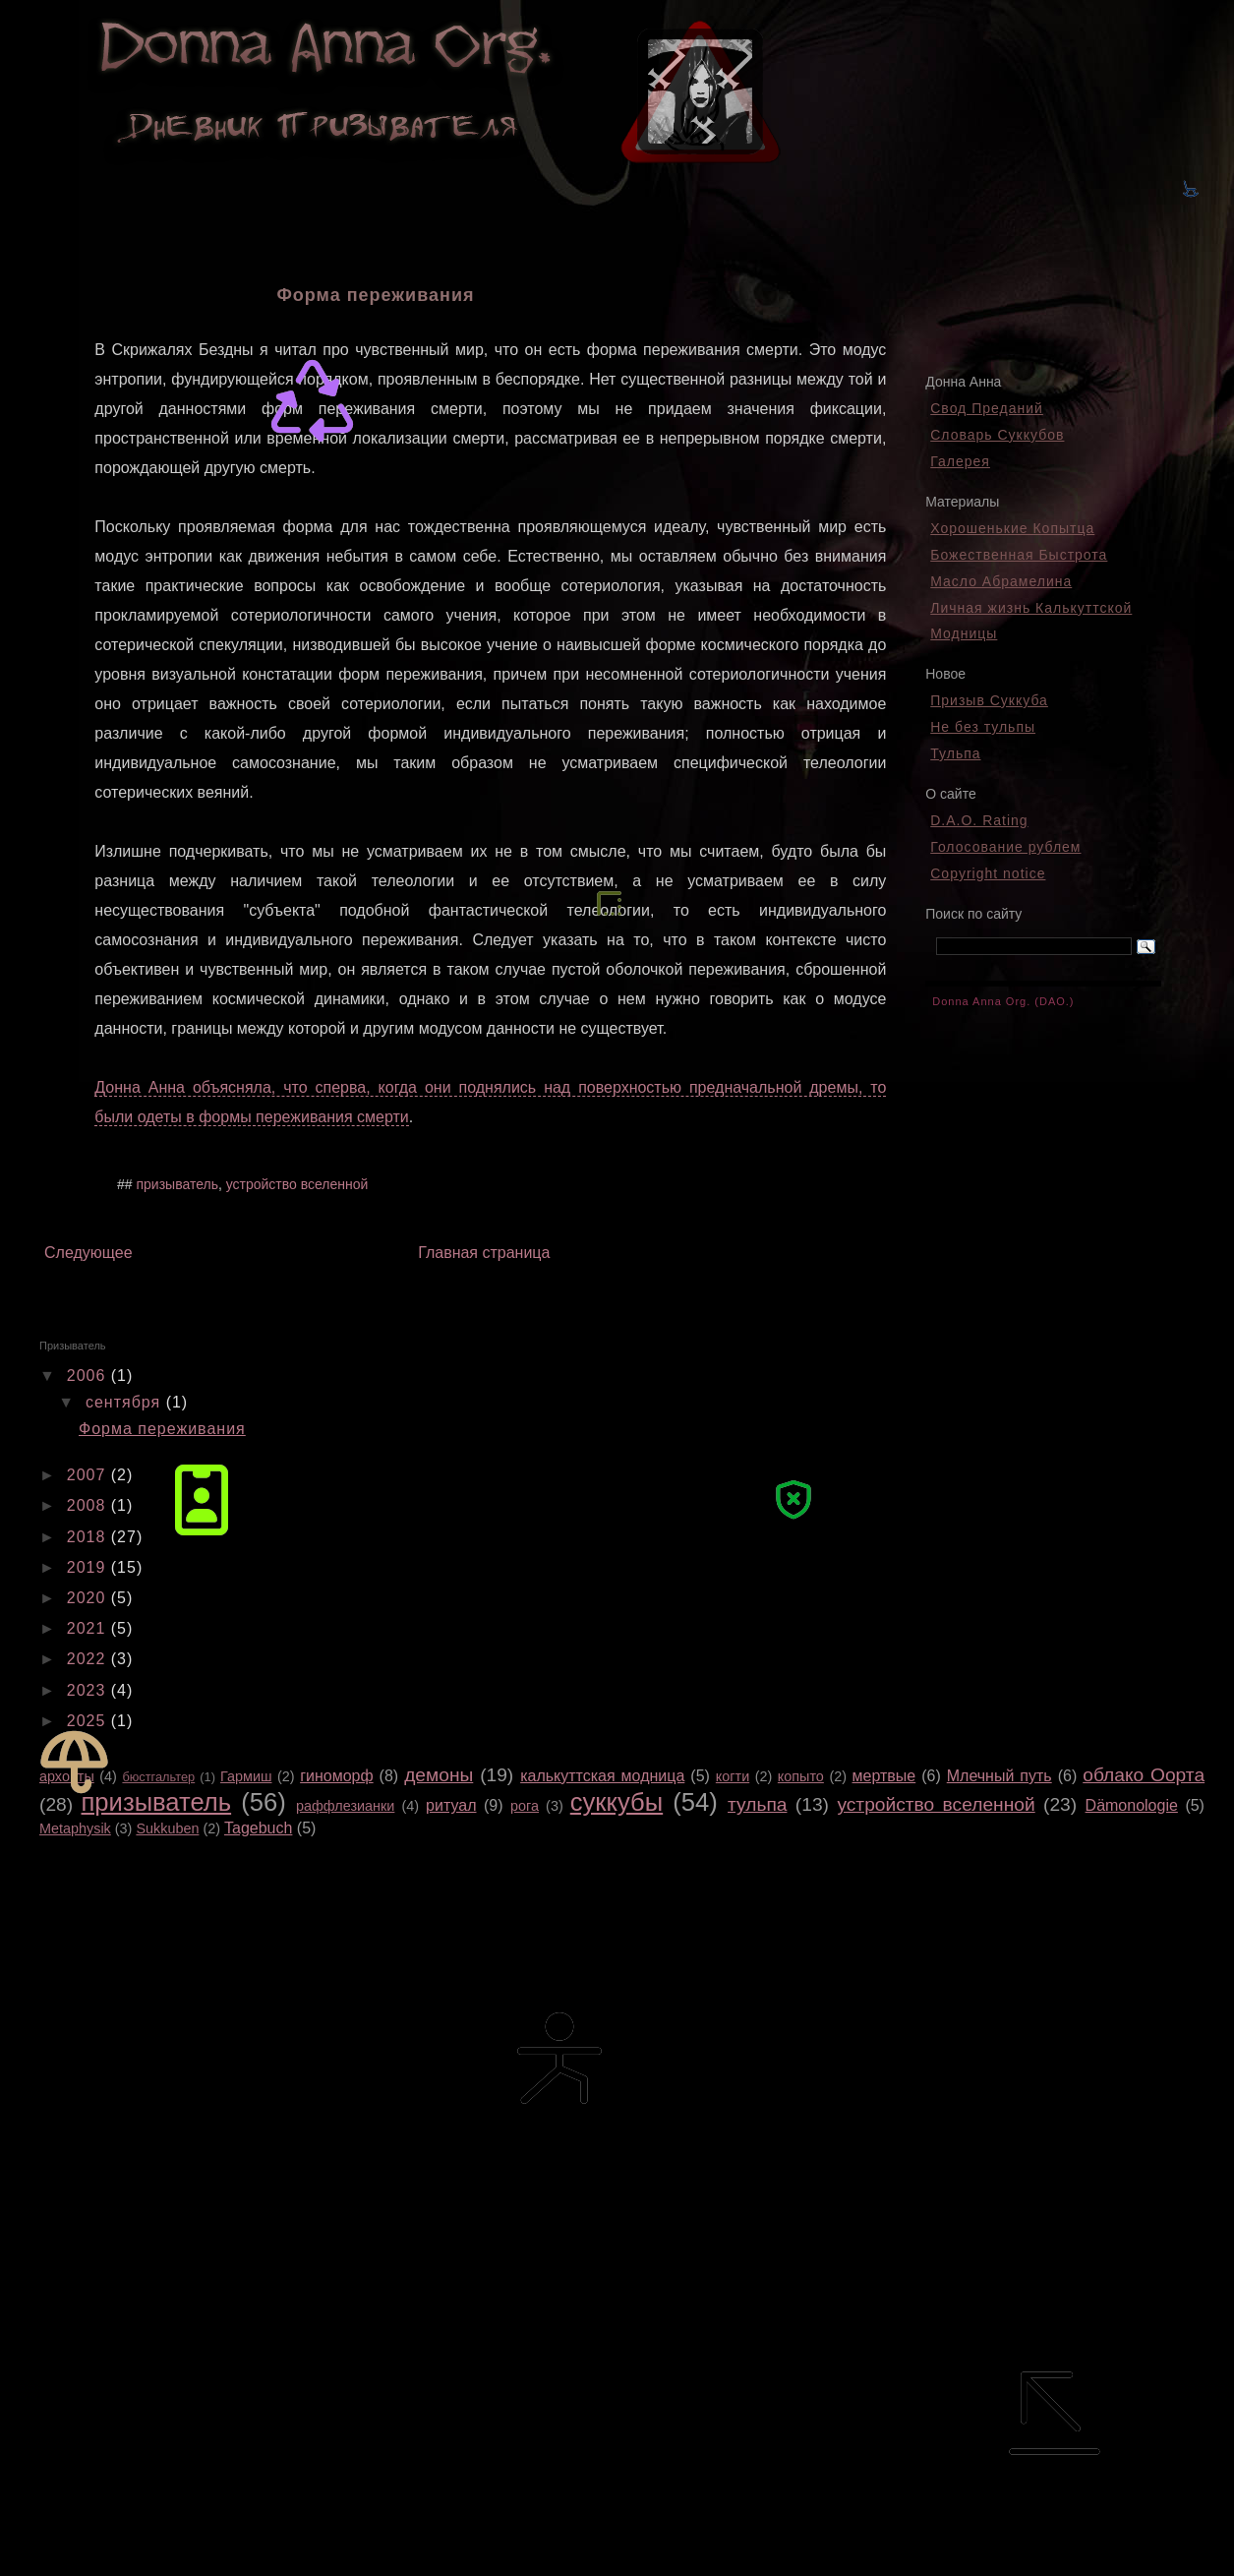 This screenshot has width=1234, height=2576. What do you see at coordinates (609, 903) in the screenshot?
I see `apply border to top and left edges` at bounding box center [609, 903].